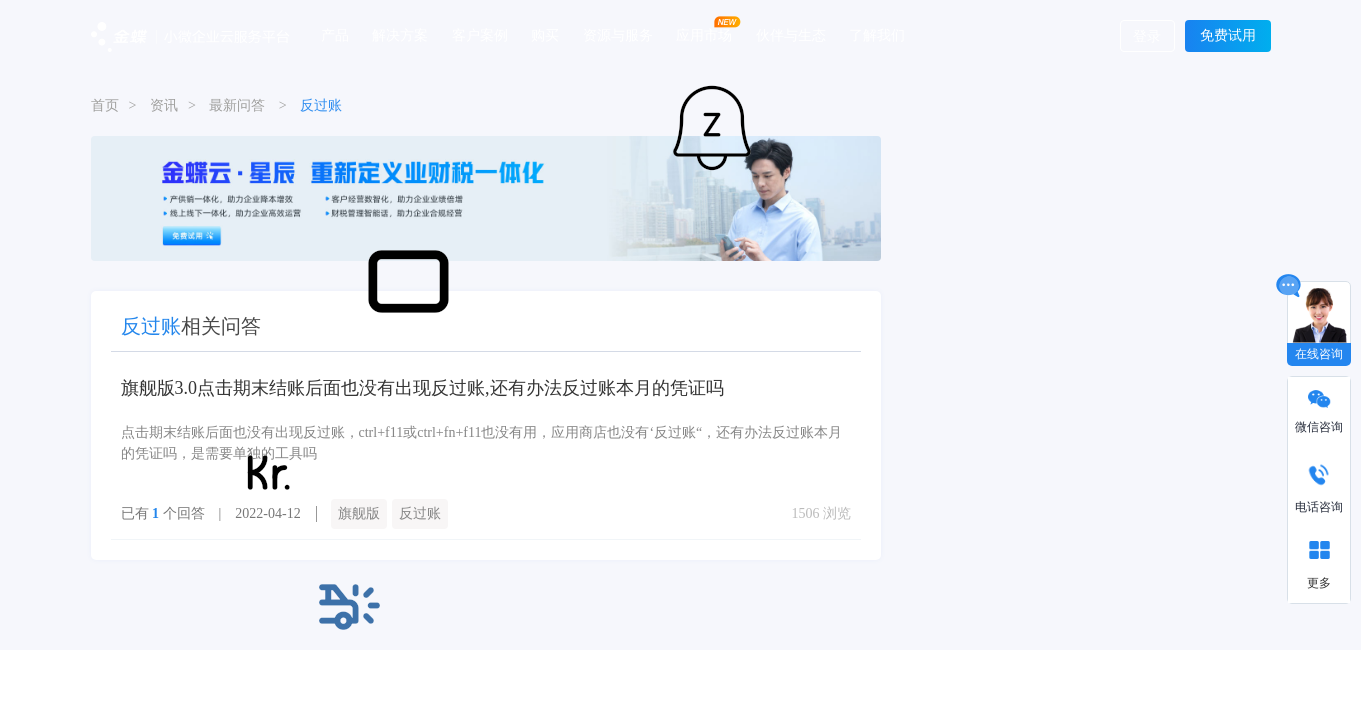  Describe the element at coordinates (712, 128) in the screenshot. I see `enable sleep or snooze mode for notifications` at that location.